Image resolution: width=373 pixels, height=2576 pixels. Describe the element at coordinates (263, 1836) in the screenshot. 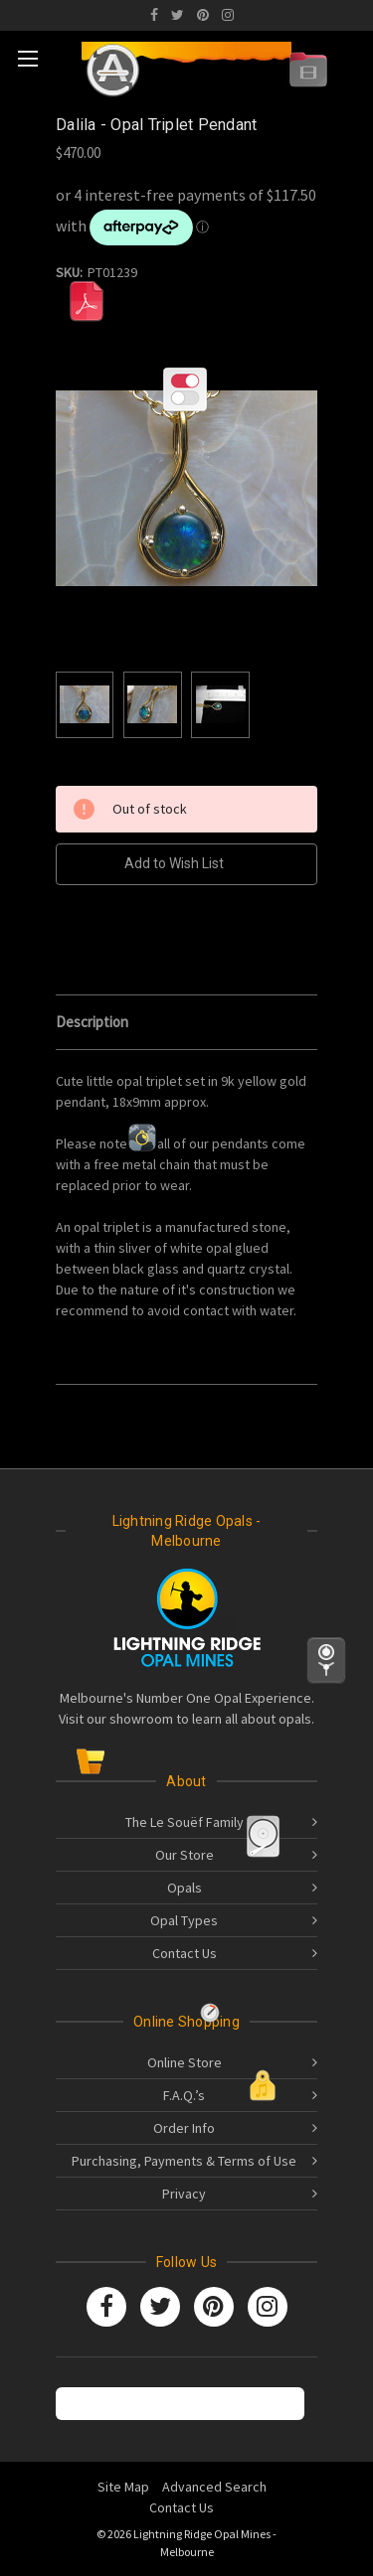

I see `open disk management utility` at that location.